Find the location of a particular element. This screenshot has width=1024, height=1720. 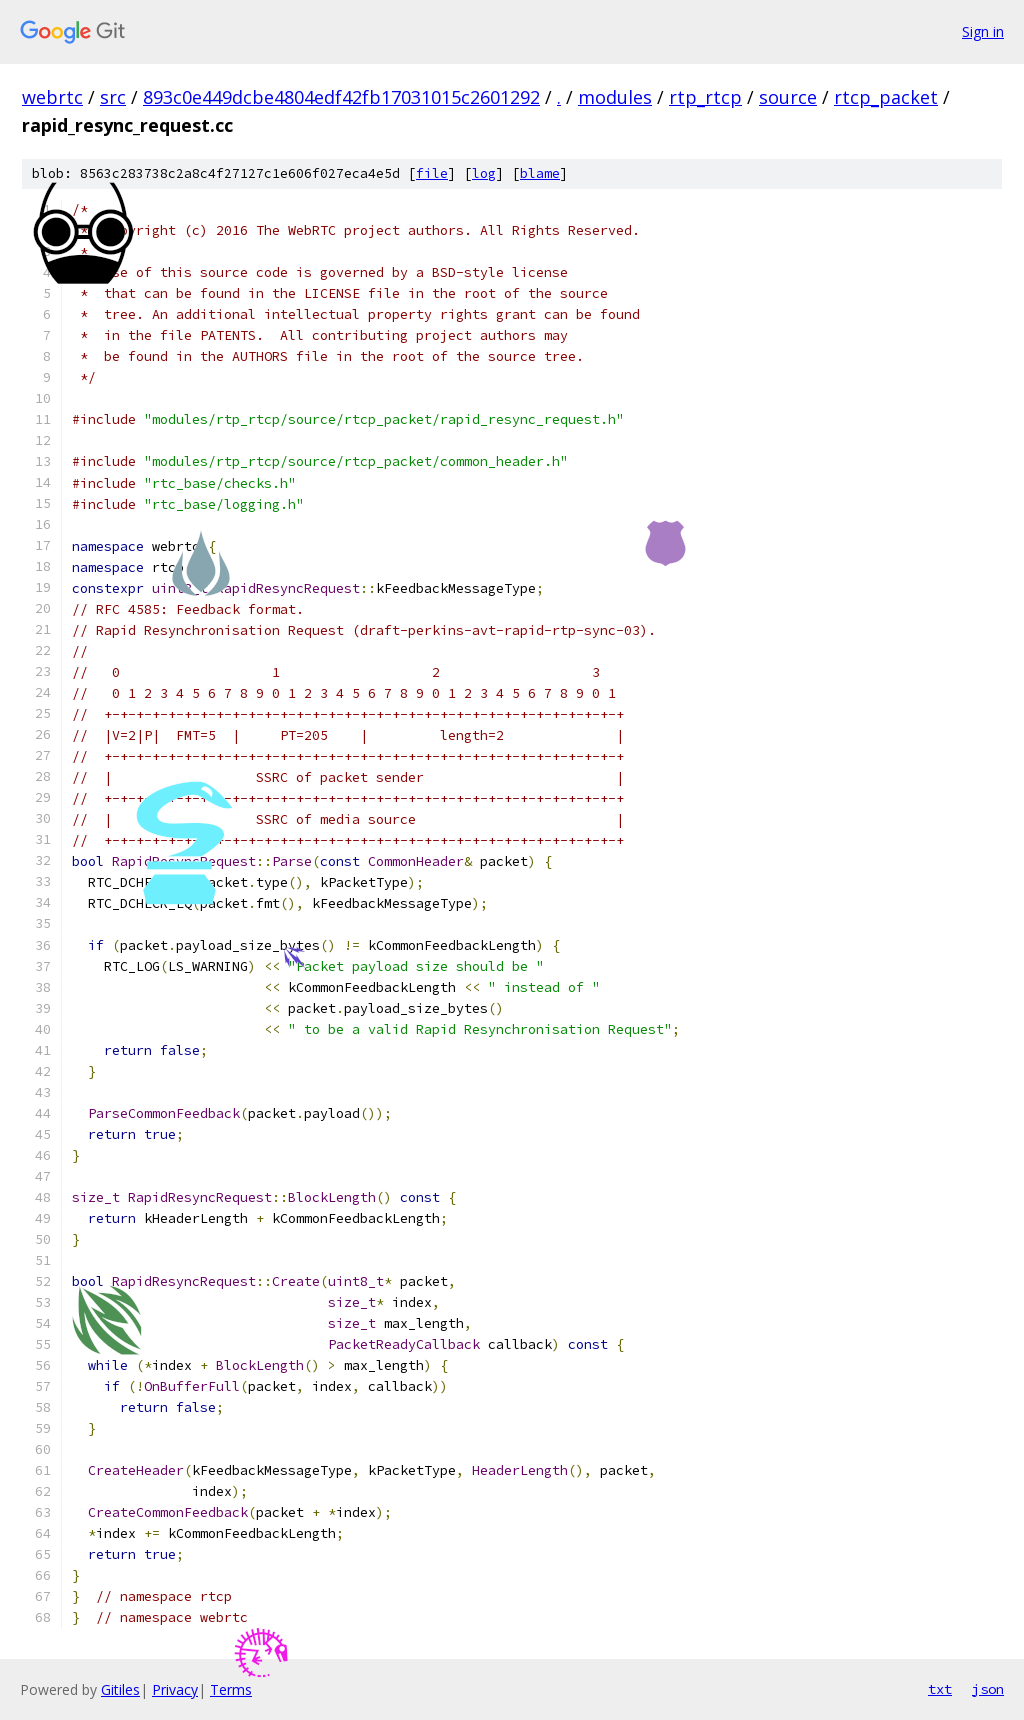

indicates wind or air movement effect is located at coordinates (107, 1320).